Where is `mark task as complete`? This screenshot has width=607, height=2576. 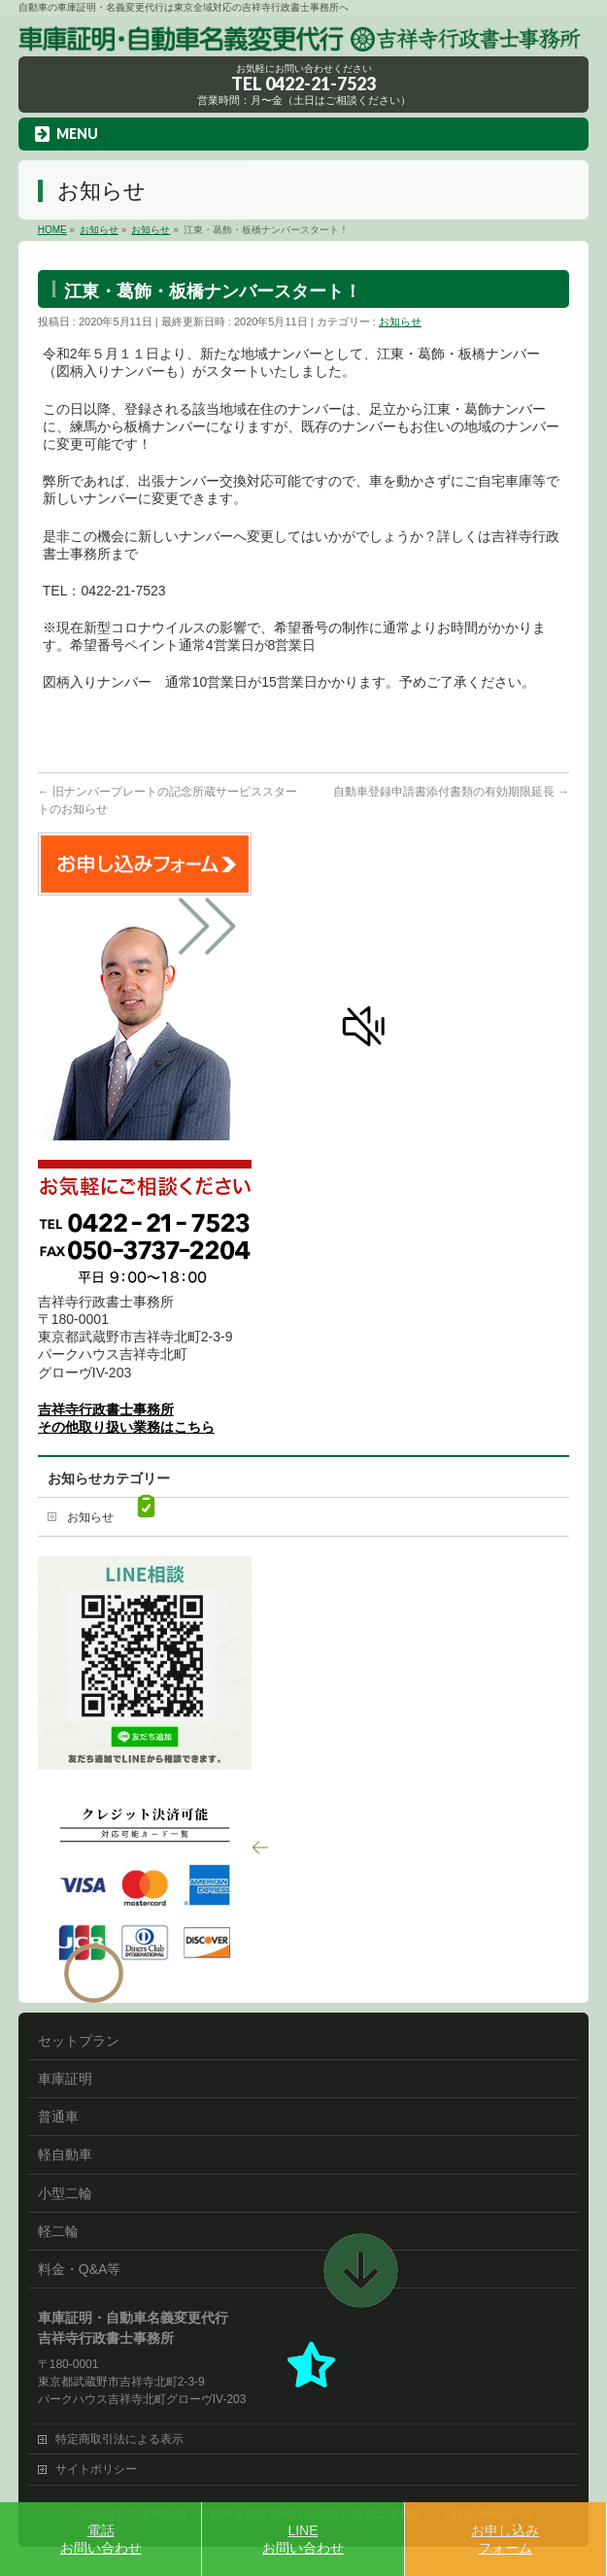
mark task as complete is located at coordinates (146, 1506).